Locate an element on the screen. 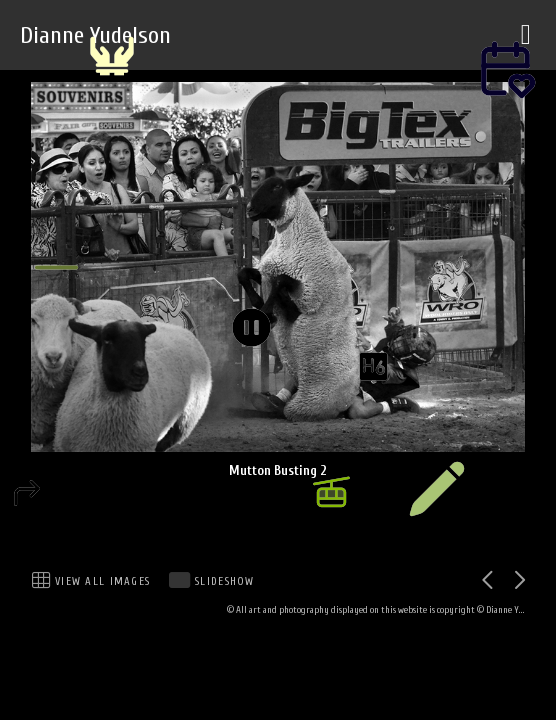 Image resolution: width=556 pixels, height=720 pixels. share or forward content is located at coordinates (27, 493).